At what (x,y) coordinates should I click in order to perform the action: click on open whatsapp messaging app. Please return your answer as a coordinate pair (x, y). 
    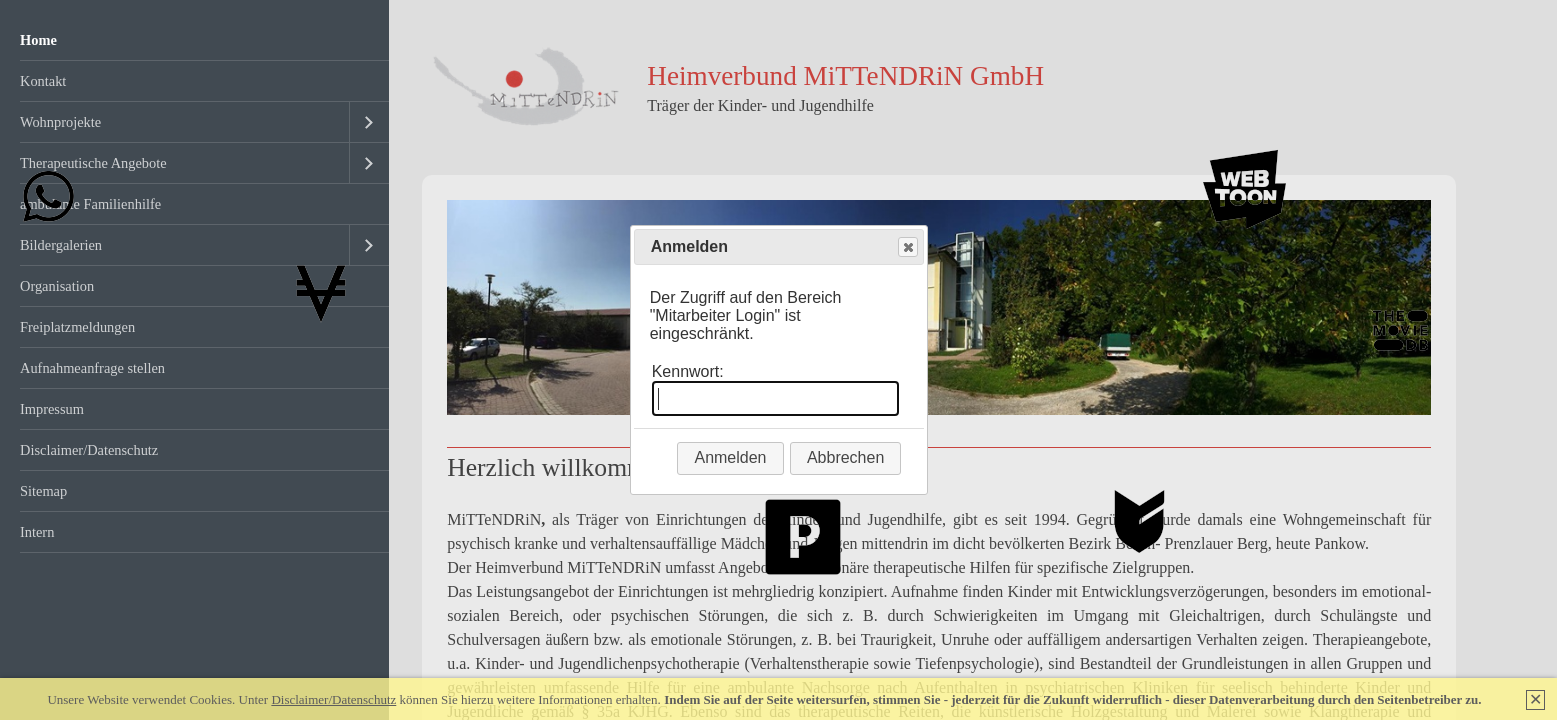
    Looking at the image, I should click on (48, 196).